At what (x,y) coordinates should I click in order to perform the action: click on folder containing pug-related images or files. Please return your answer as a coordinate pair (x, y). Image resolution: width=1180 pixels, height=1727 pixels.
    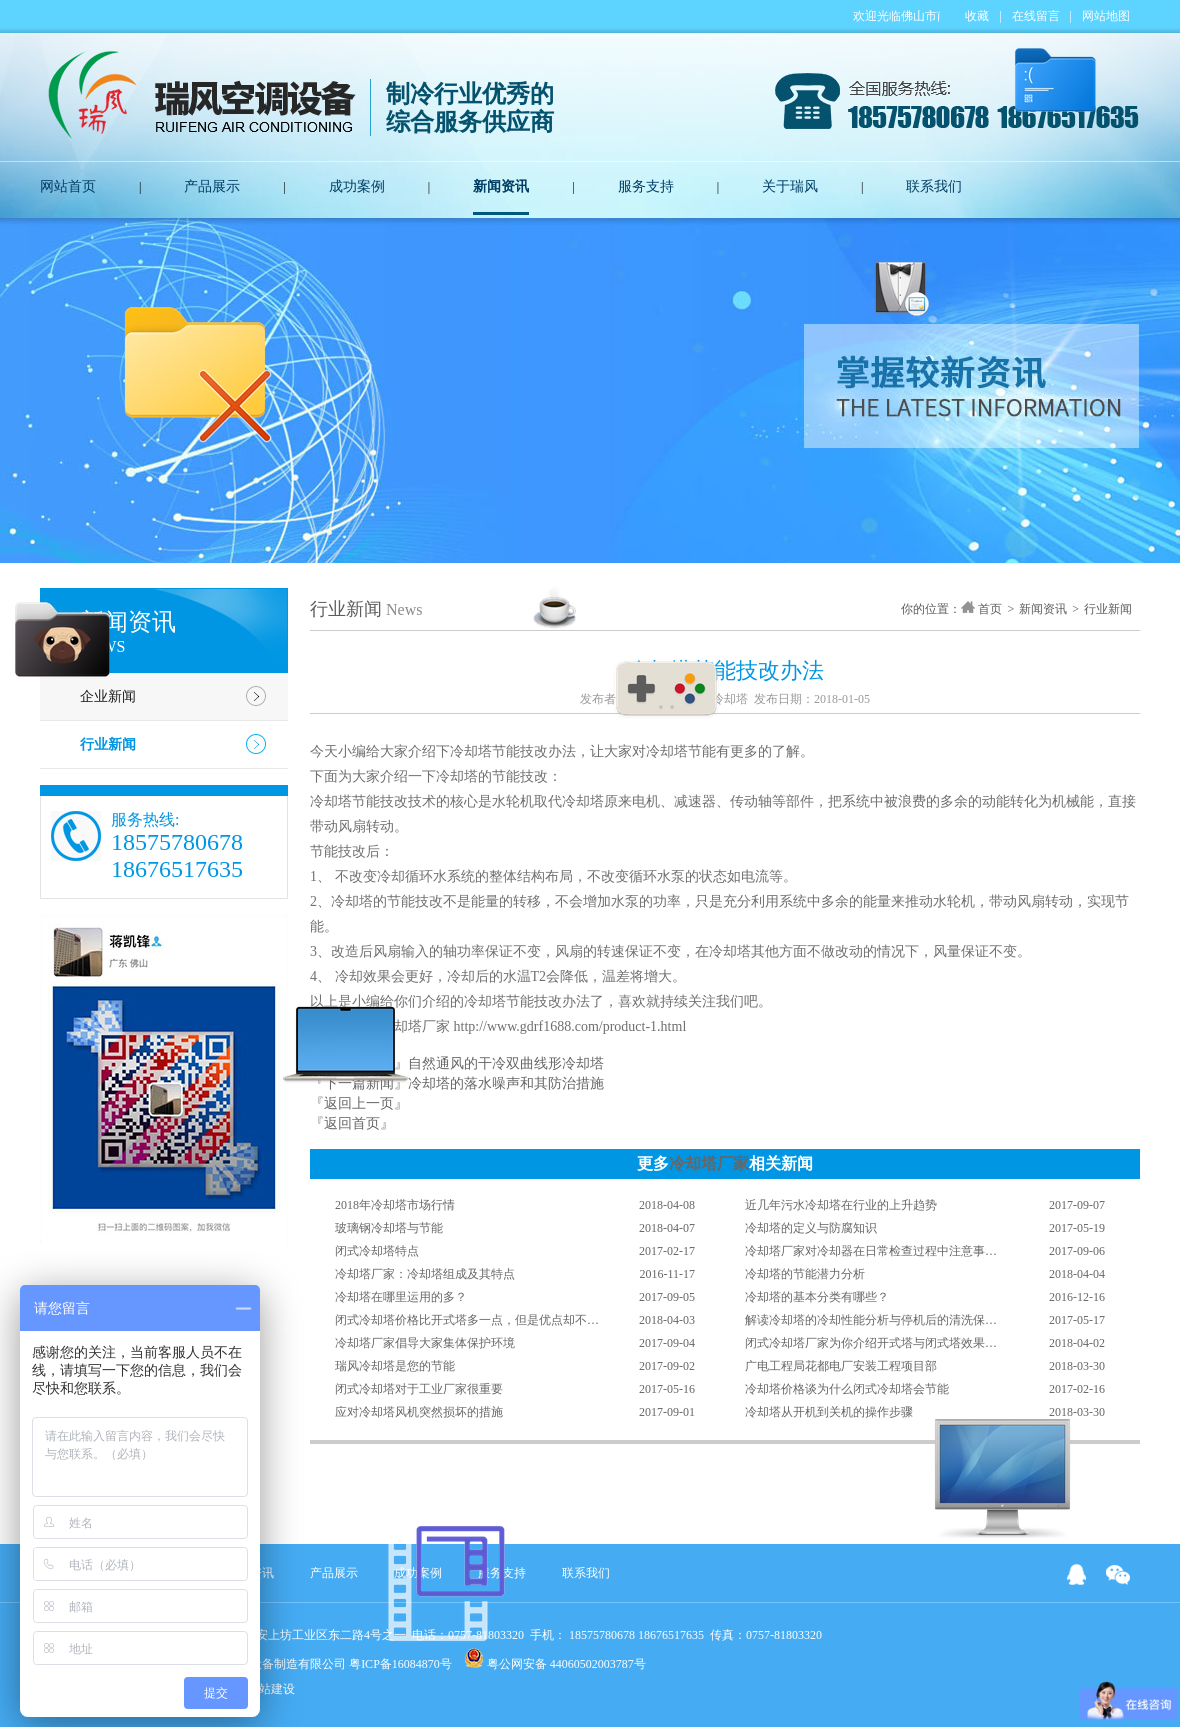
    Looking at the image, I should click on (62, 642).